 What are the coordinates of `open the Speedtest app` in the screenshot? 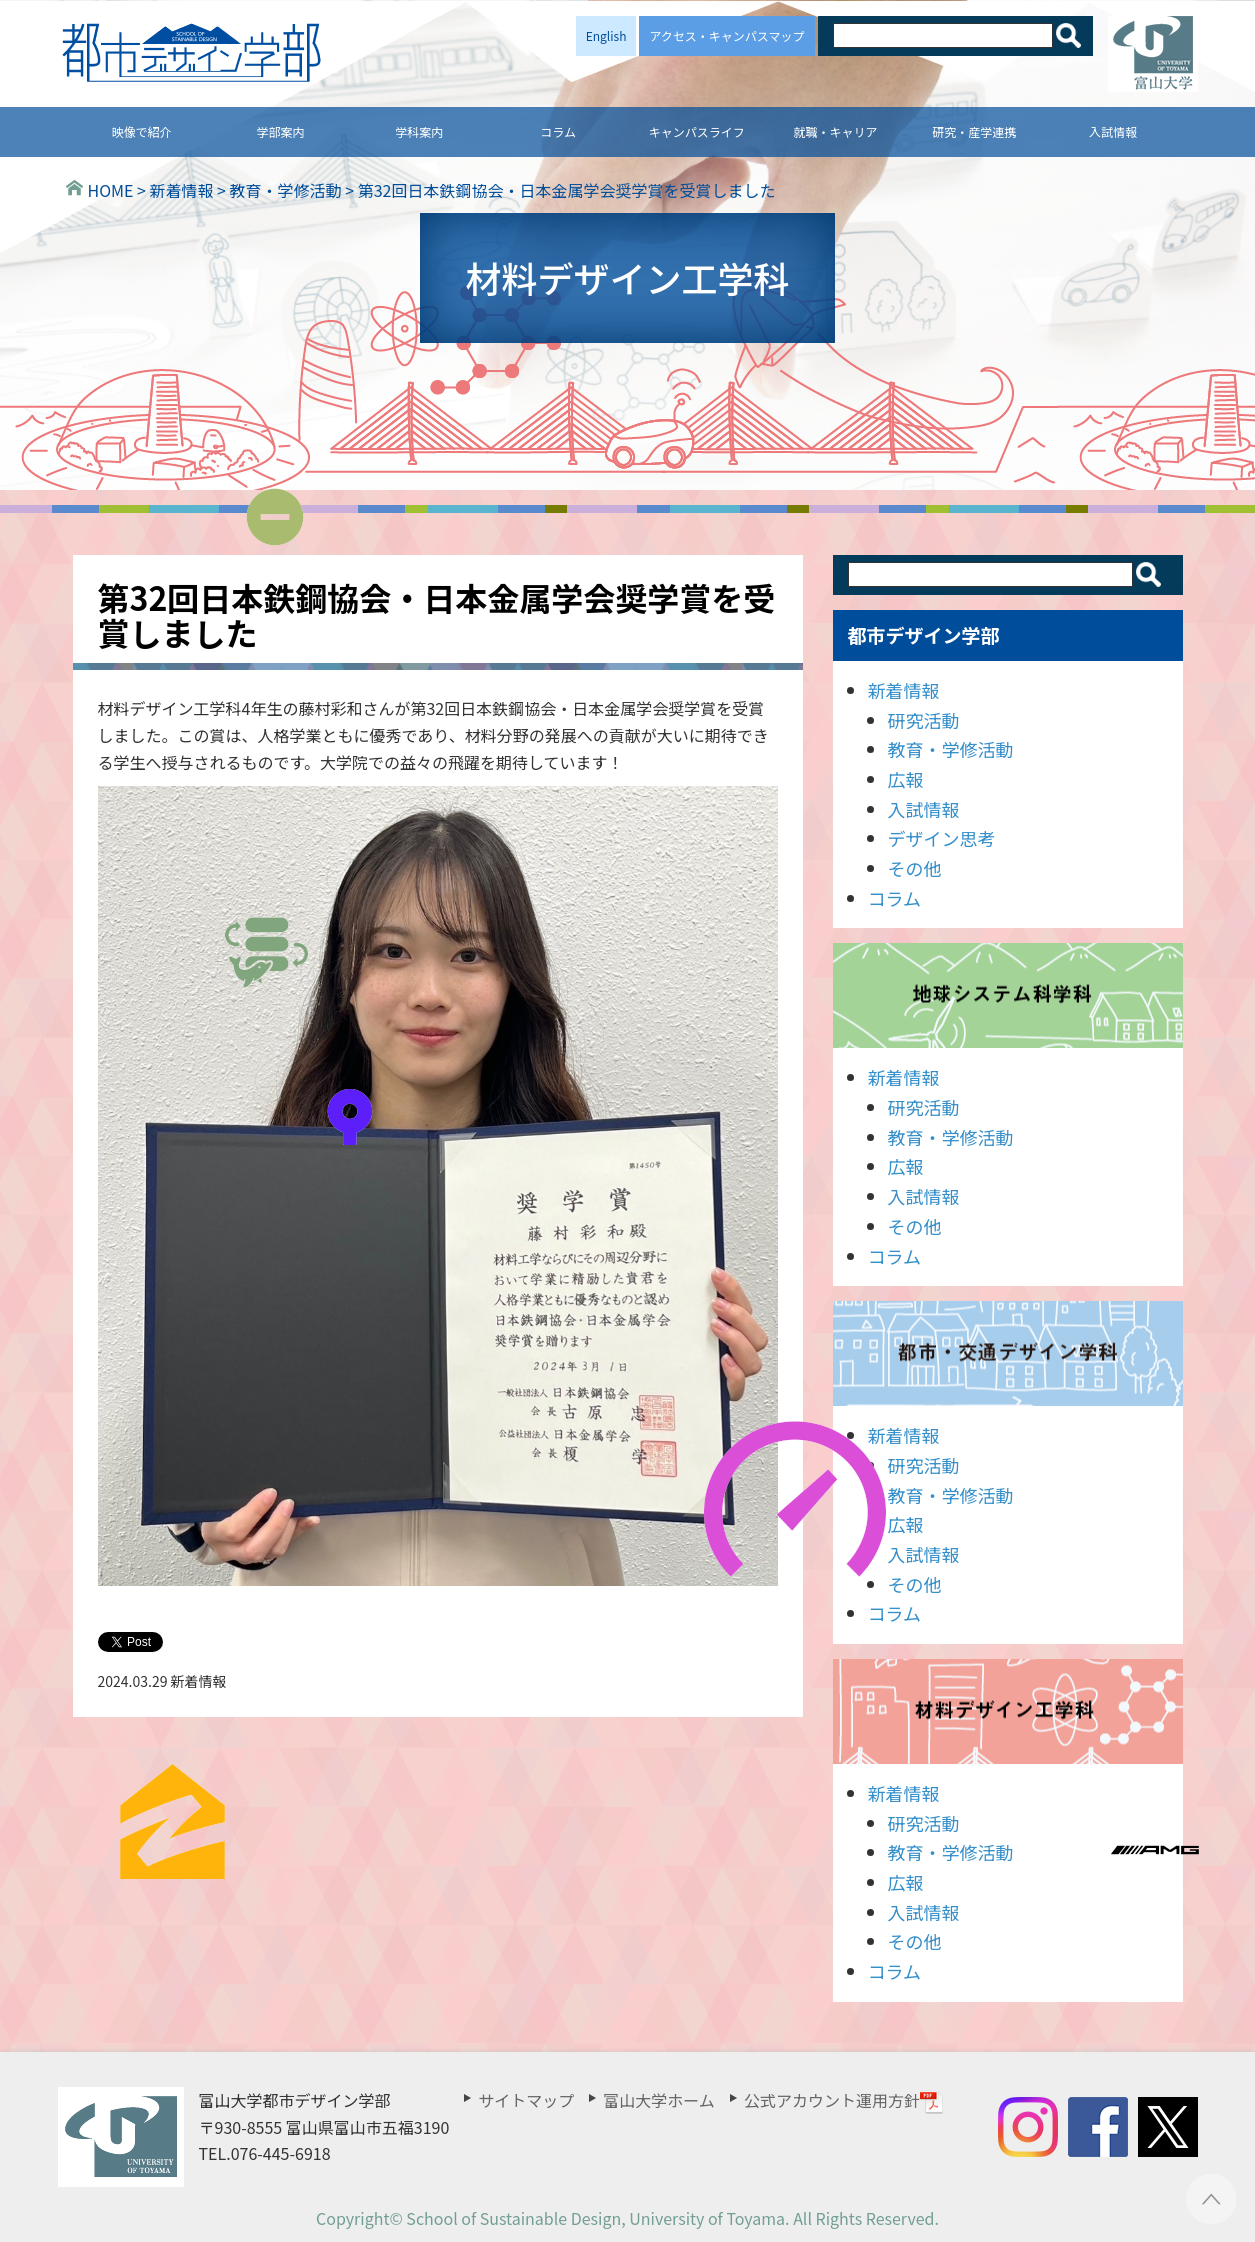 It's located at (795, 1499).